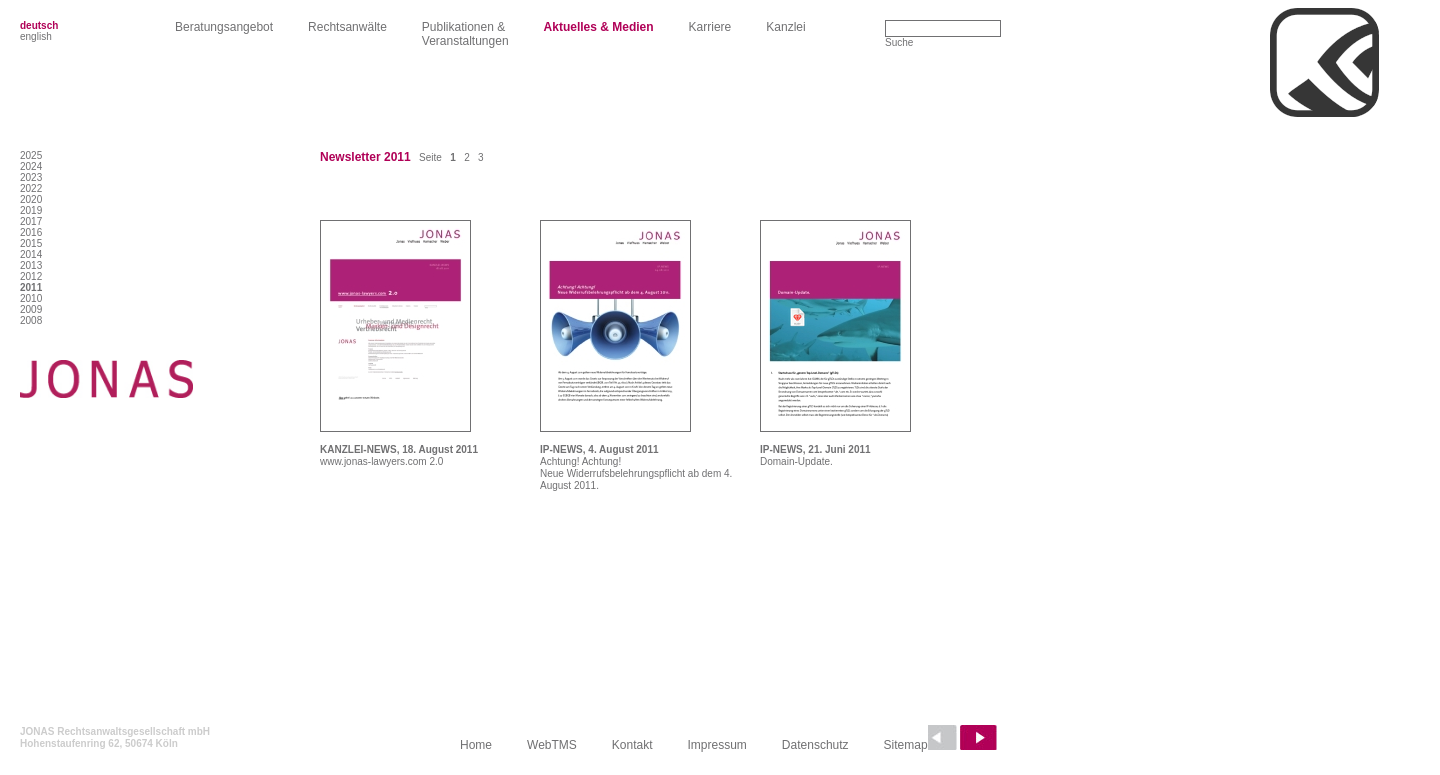 The width and height of the screenshot is (1440, 775). I want to click on ruby programming language source file, so click(797, 317).